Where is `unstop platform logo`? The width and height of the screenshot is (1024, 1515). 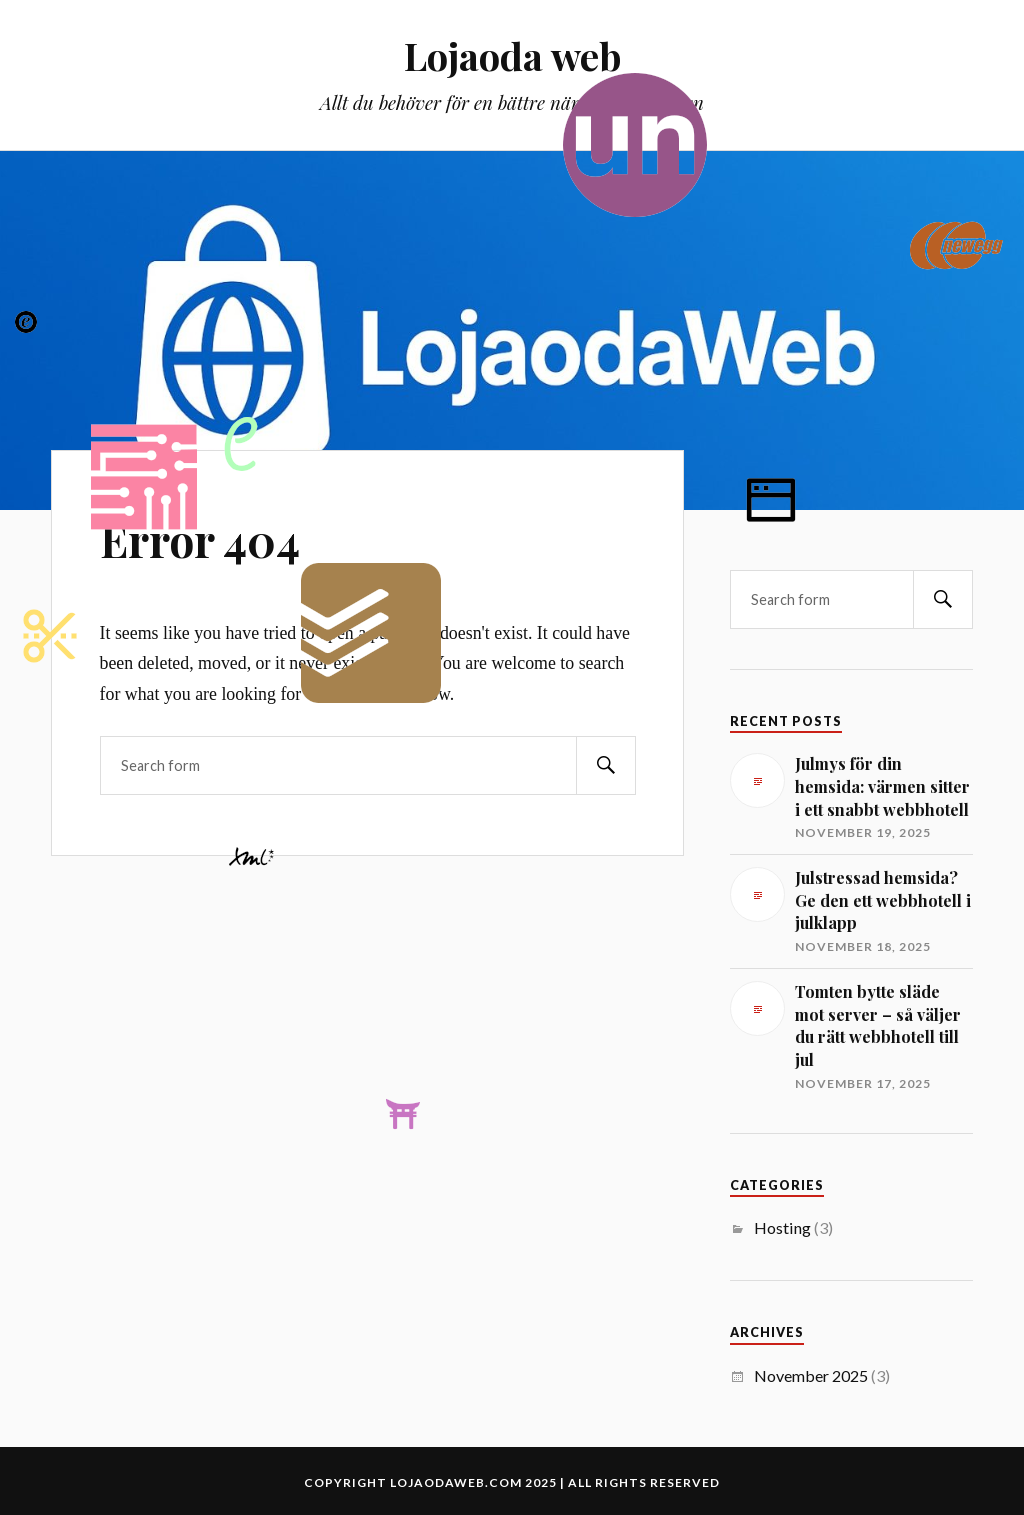
unstop platform logo is located at coordinates (635, 145).